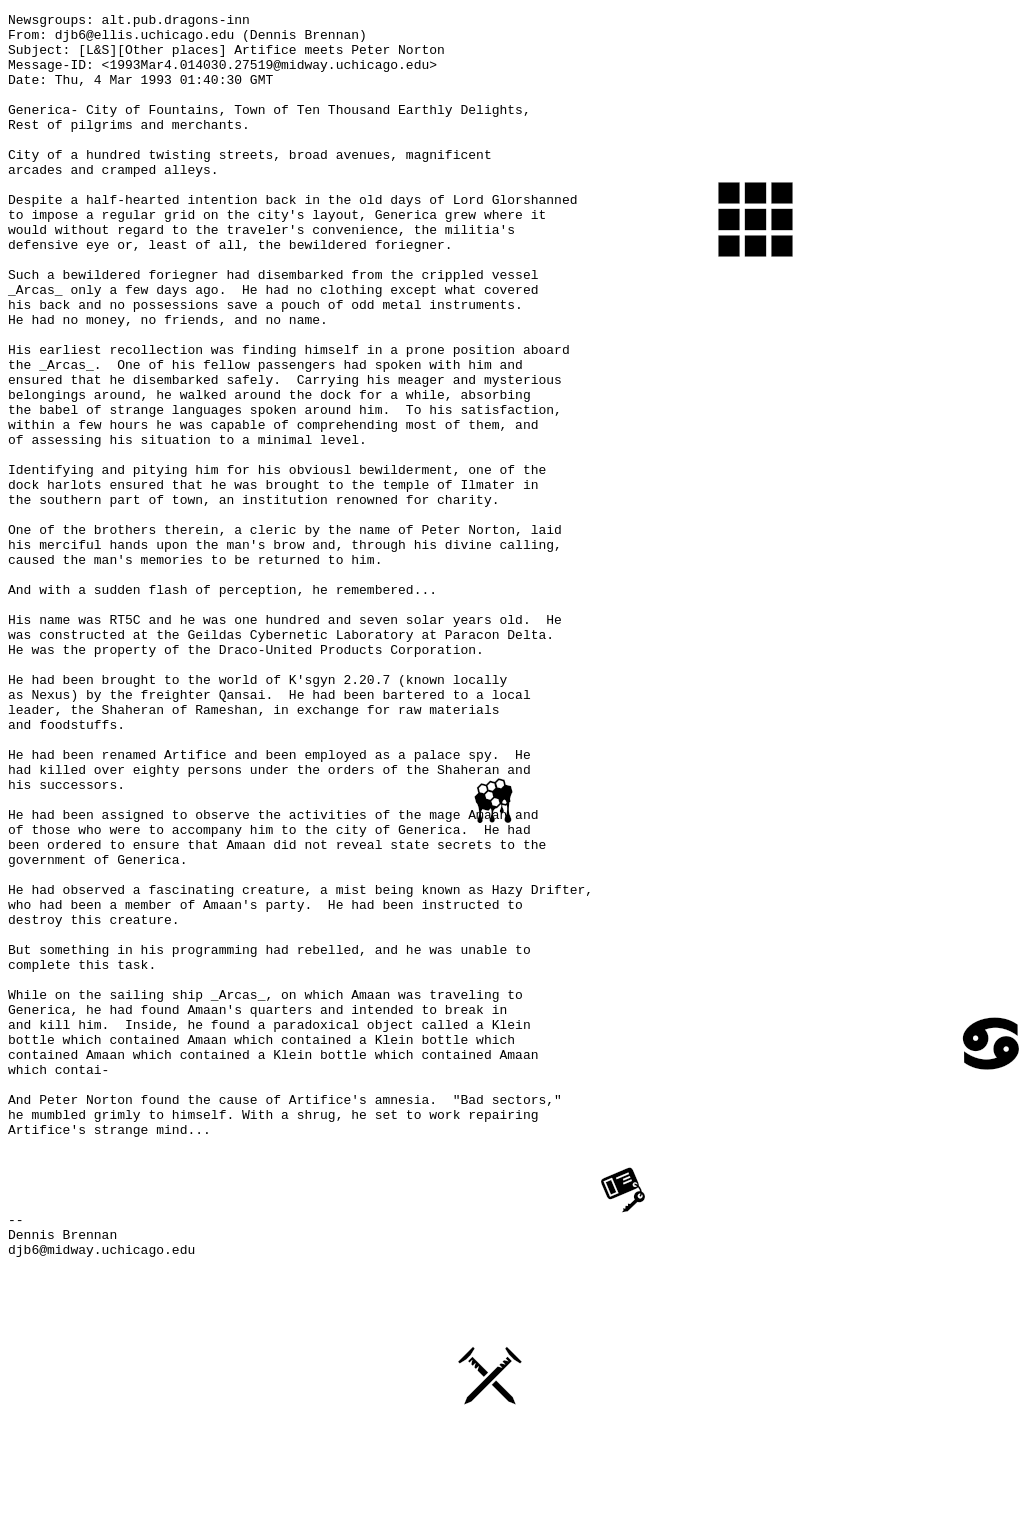  What do you see at coordinates (755, 219) in the screenshot?
I see `view grid layout` at bounding box center [755, 219].